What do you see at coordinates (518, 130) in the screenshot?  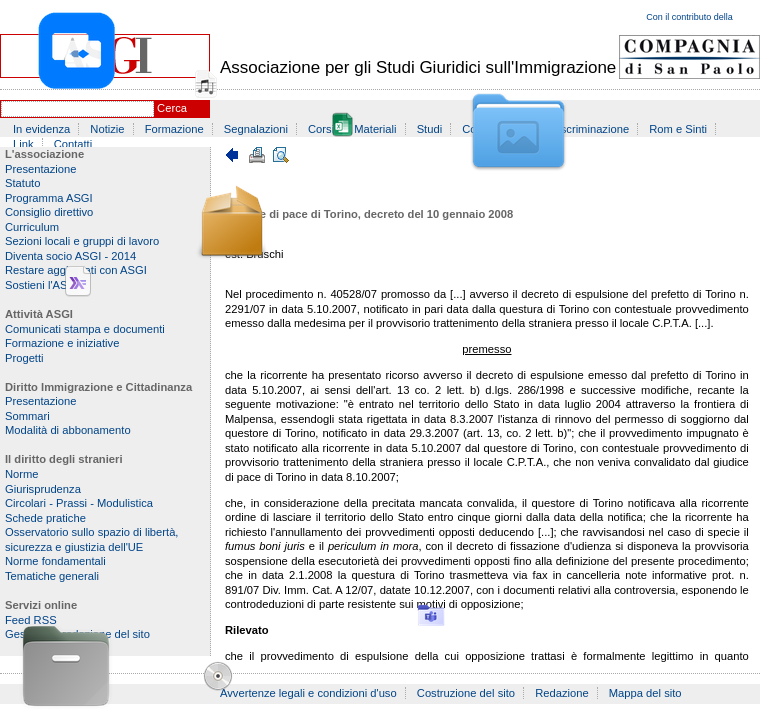 I see `open your pictures folder` at bounding box center [518, 130].